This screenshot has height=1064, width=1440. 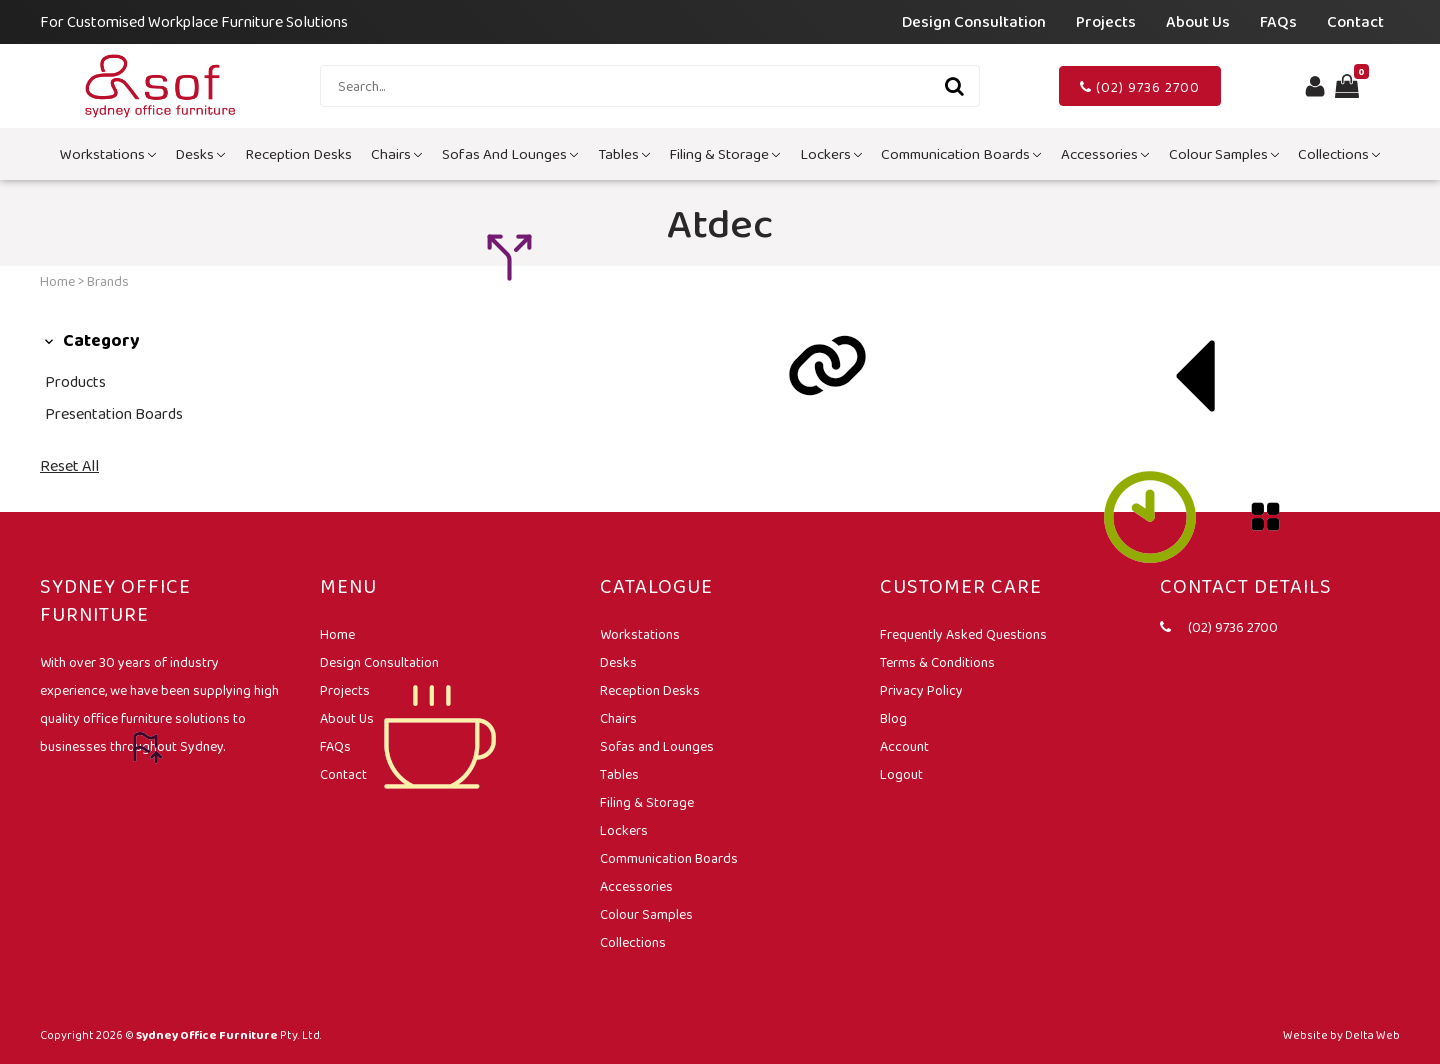 What do you see at coordinates (509, 256) in the screenshot?
I see `split content into multiple paths` at bounding box center [509, 256].